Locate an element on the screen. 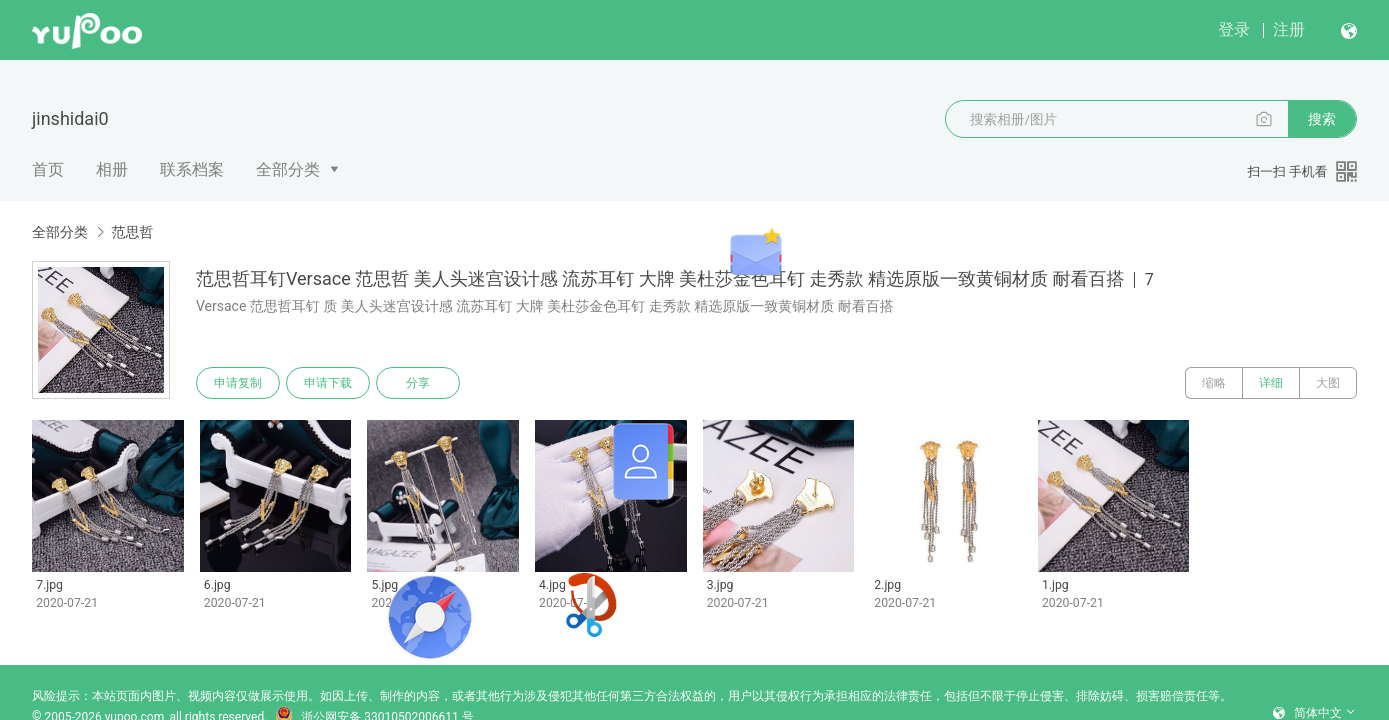 Image resolution: width=1389 pixels, height=720 pixels. open snip & sketch to capture a screenshot is located at coordinates (591, 605).